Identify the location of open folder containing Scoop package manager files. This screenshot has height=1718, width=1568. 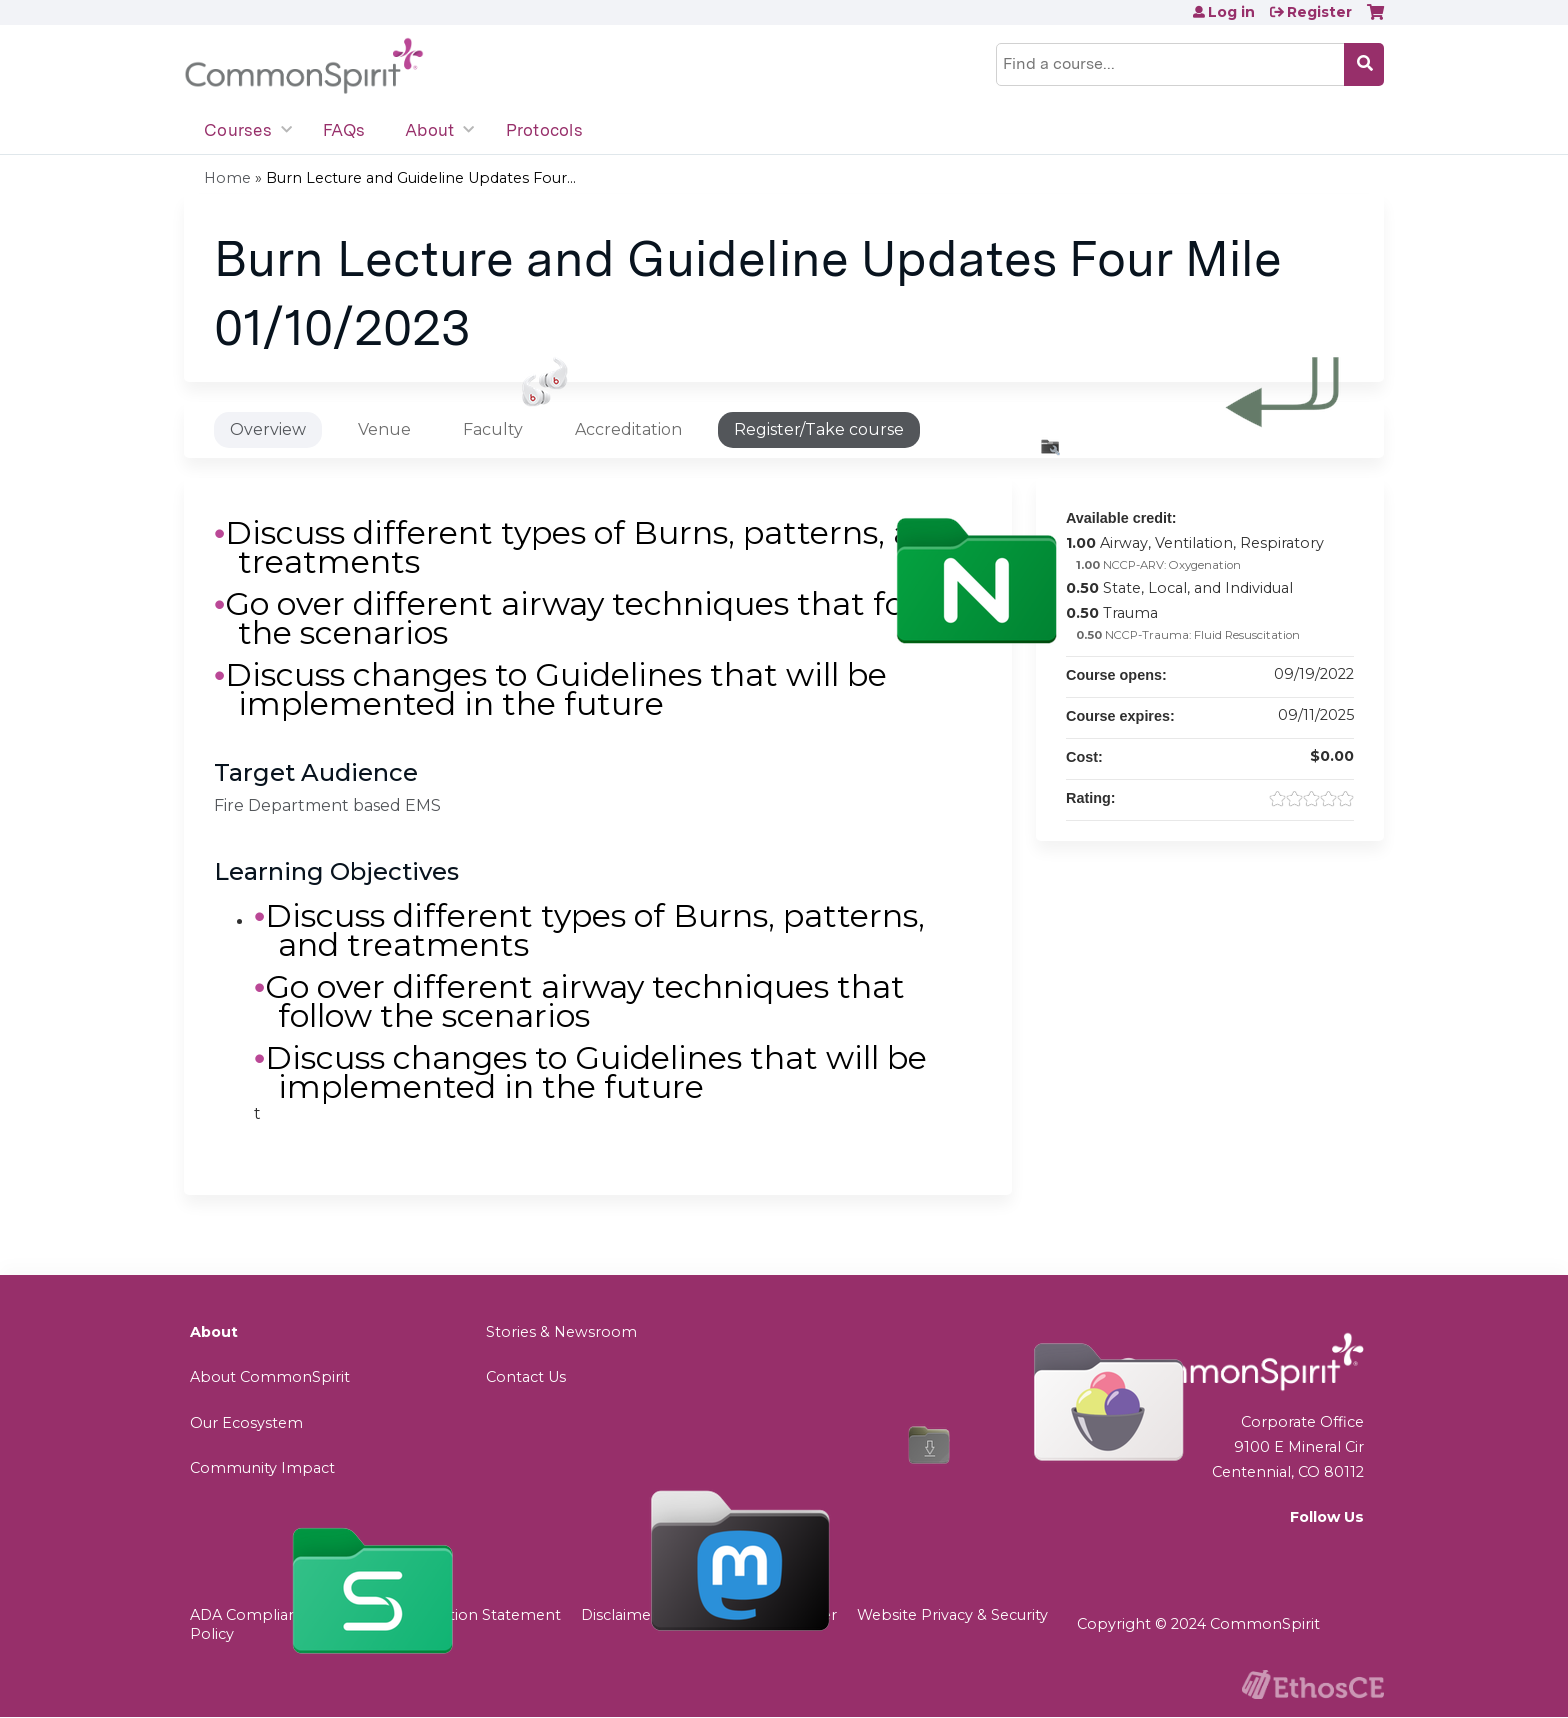
(1108, 1406).